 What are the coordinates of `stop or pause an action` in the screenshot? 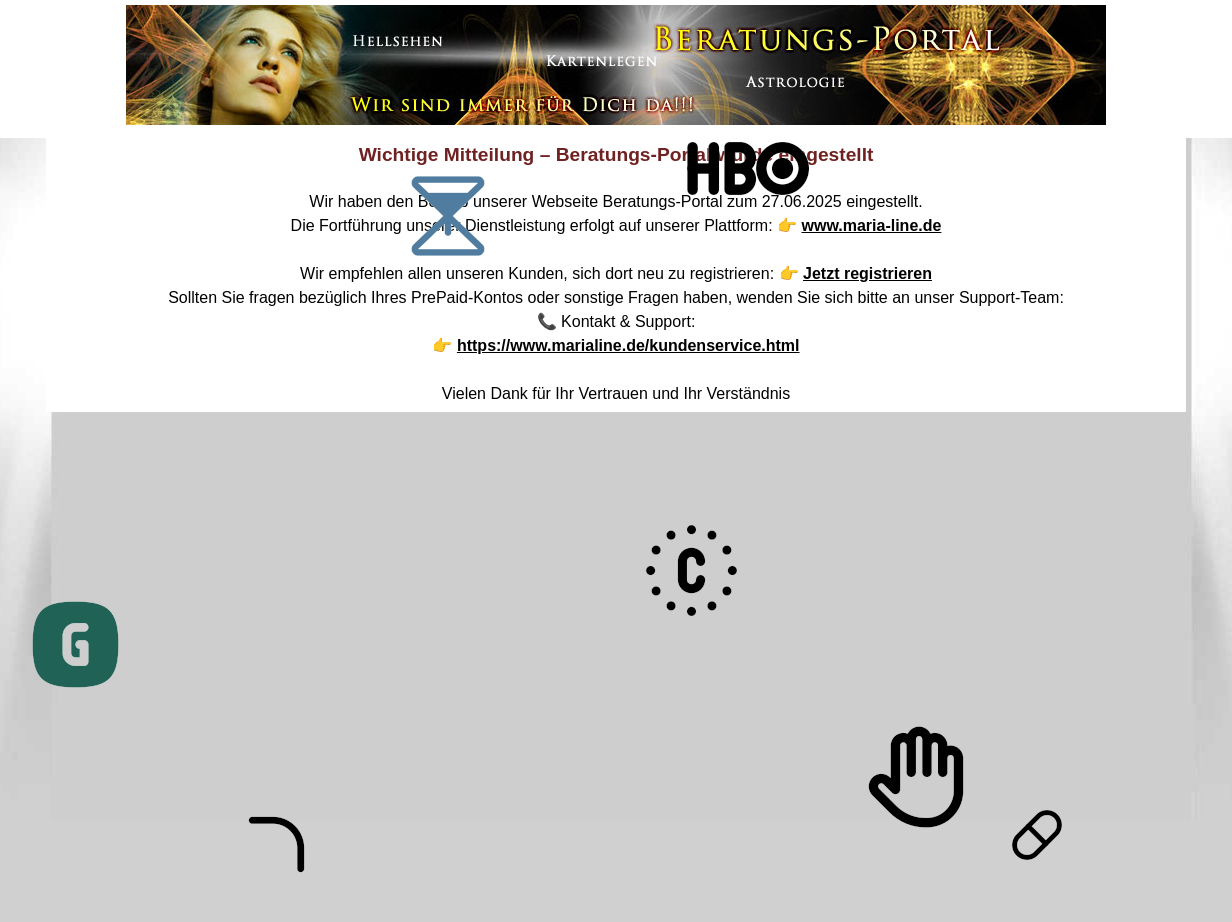 It's located at (919, 777).